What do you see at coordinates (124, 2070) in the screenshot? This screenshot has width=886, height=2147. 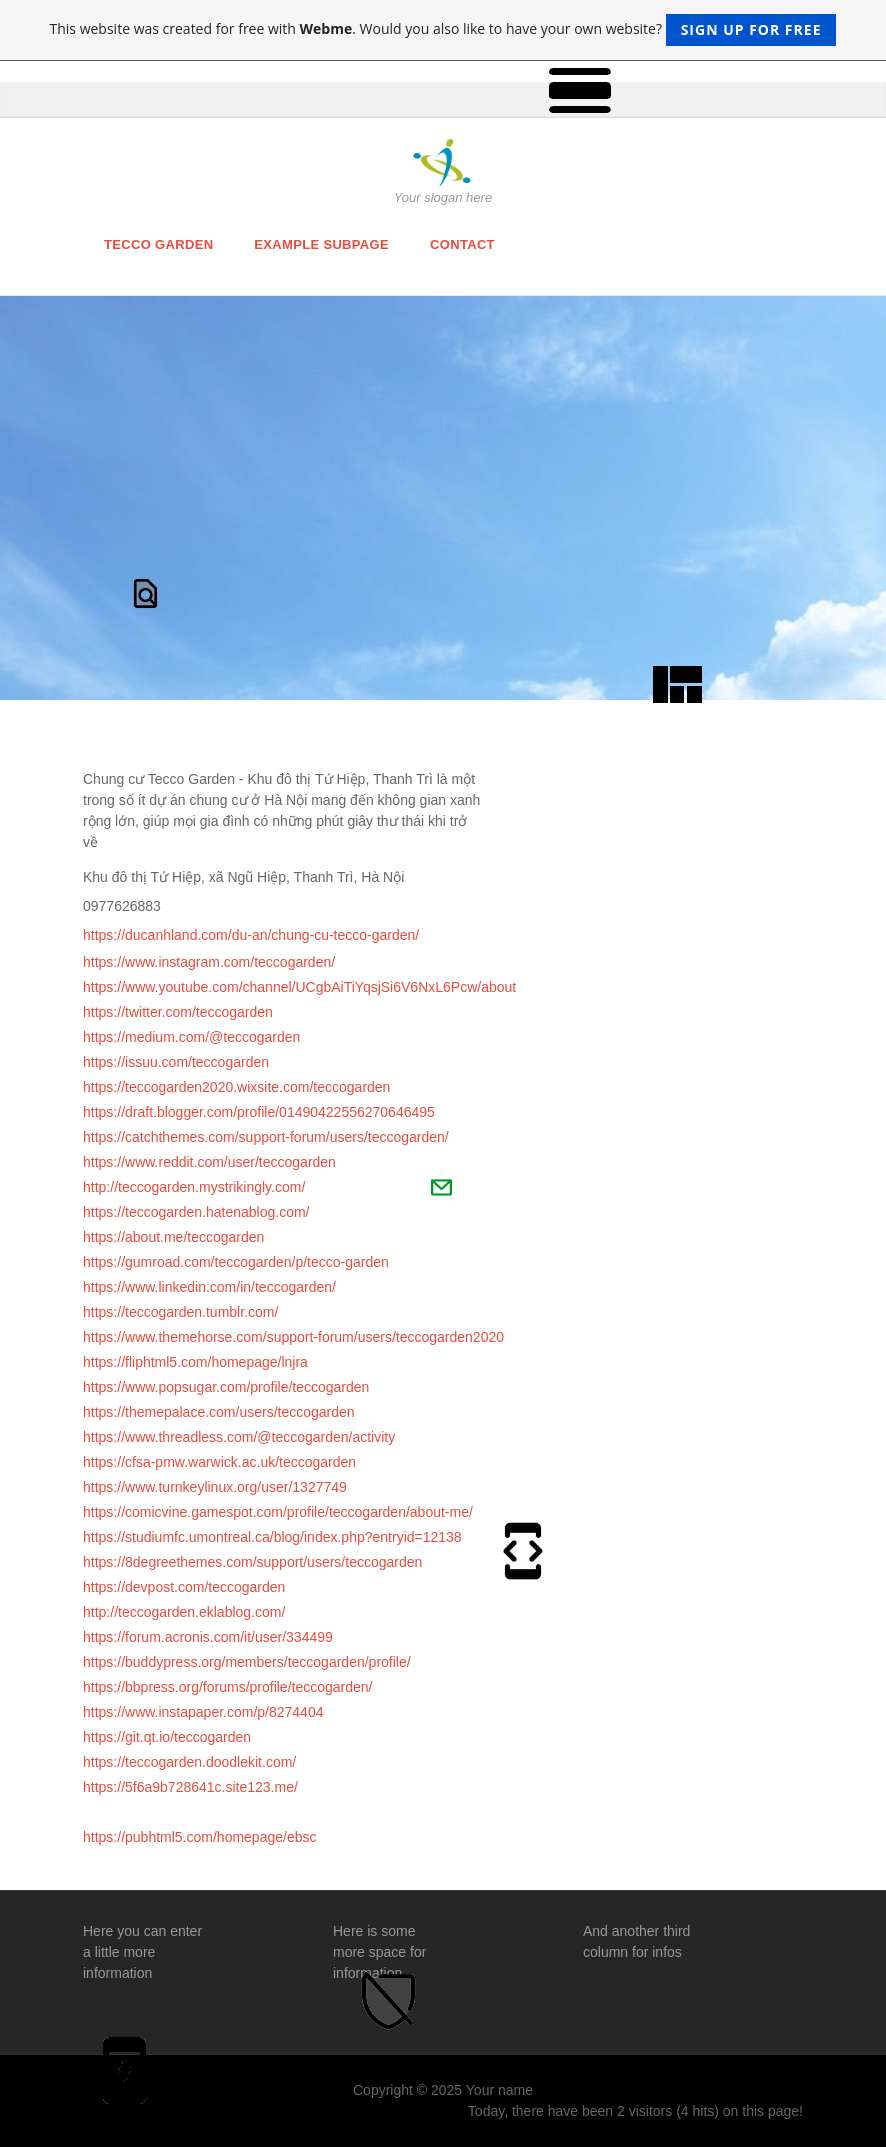 I see `find nearby charging stations` at bounding box center [124, 2070].